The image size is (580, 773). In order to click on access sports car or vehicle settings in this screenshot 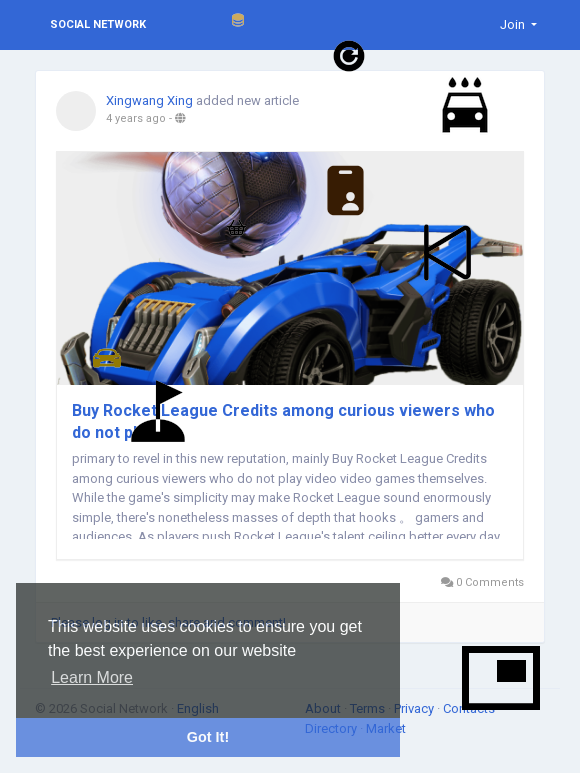, I will do `click(107, 358)`.